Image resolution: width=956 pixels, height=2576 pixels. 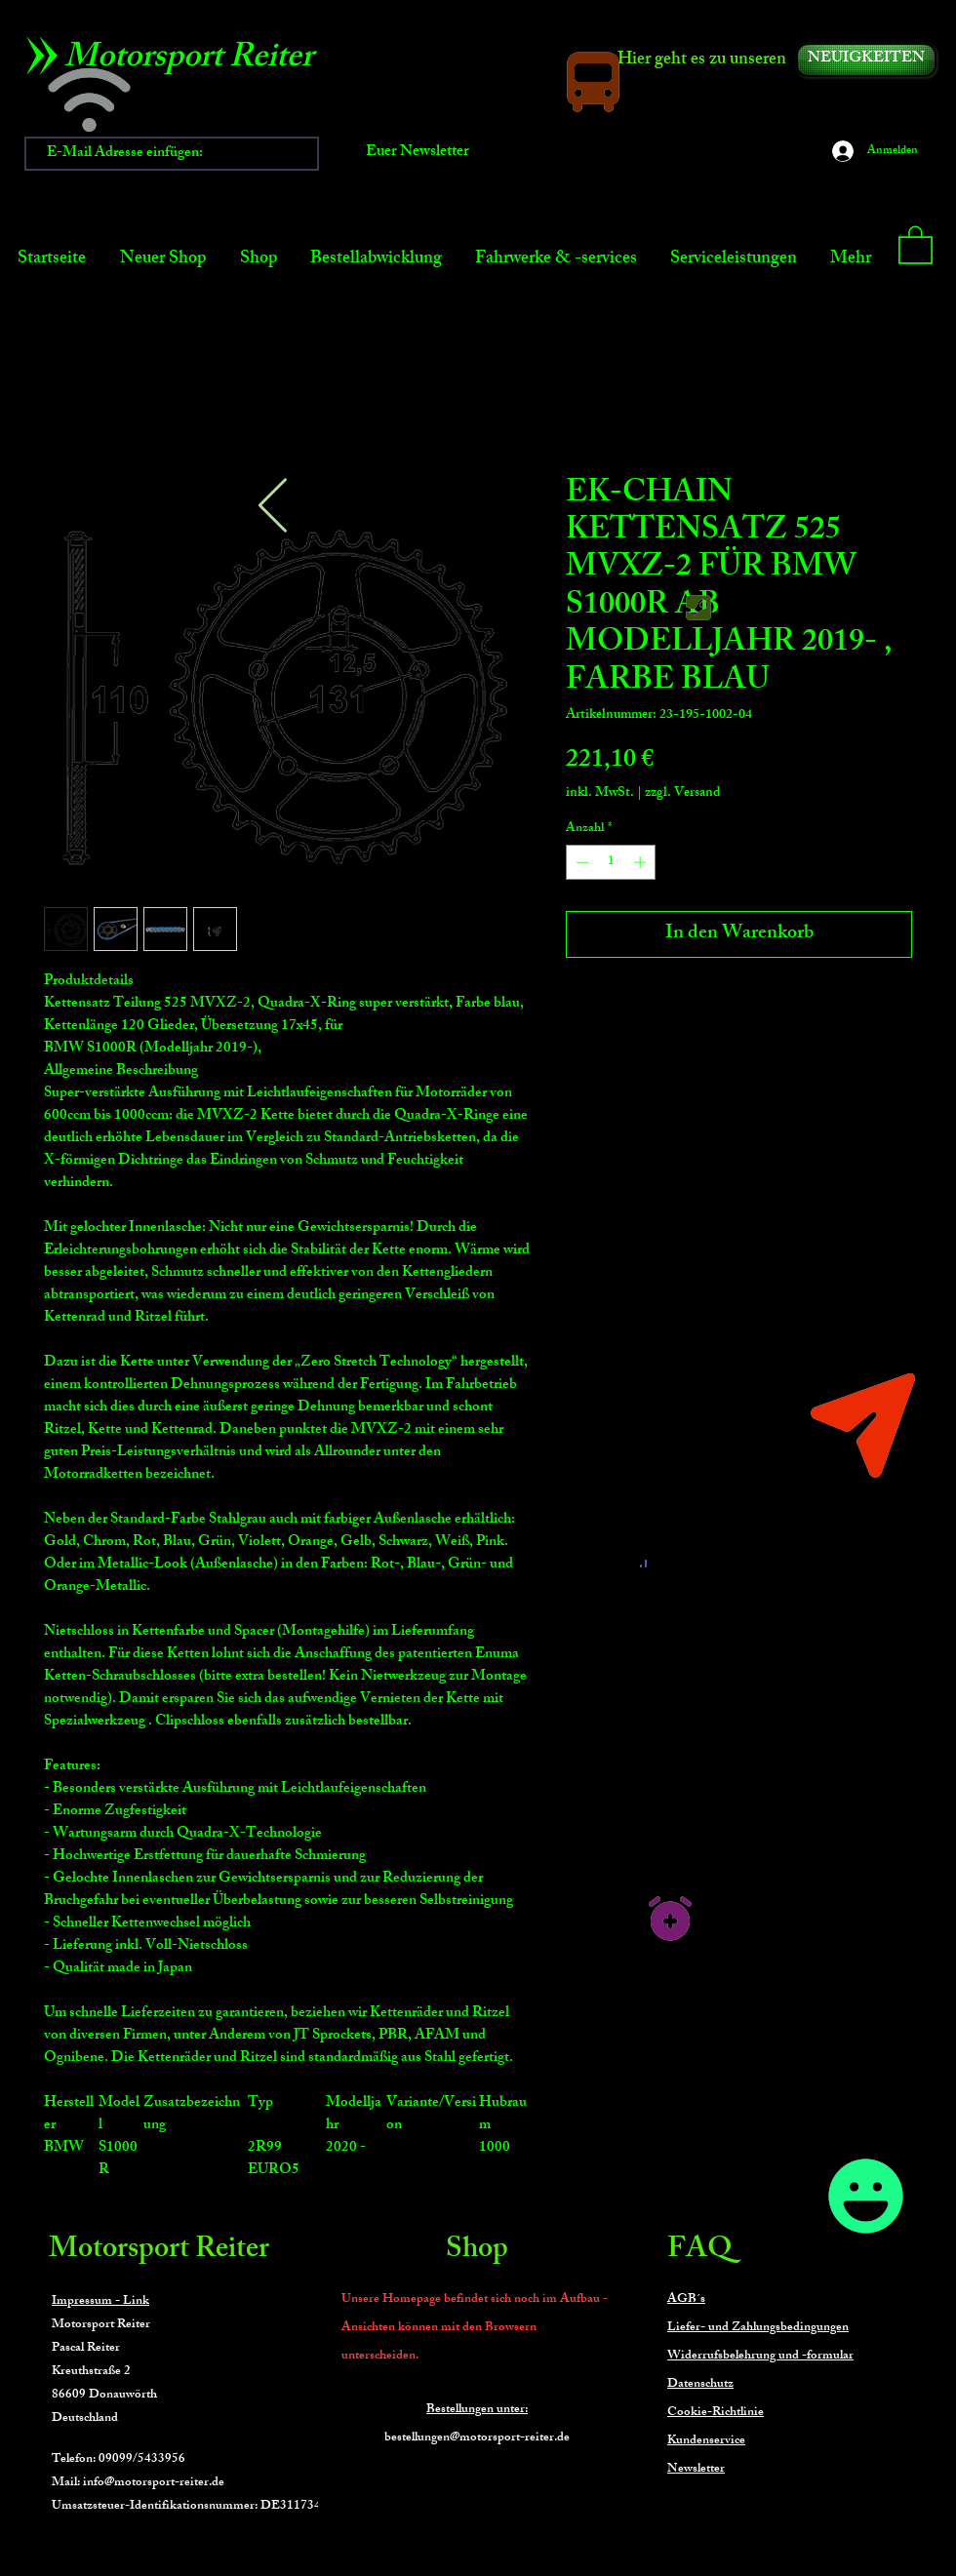 What do you see at coordinates (865, 2196) in the screenshot?
I see `react with a laugh emoji` at bounding box center [865, 2196].